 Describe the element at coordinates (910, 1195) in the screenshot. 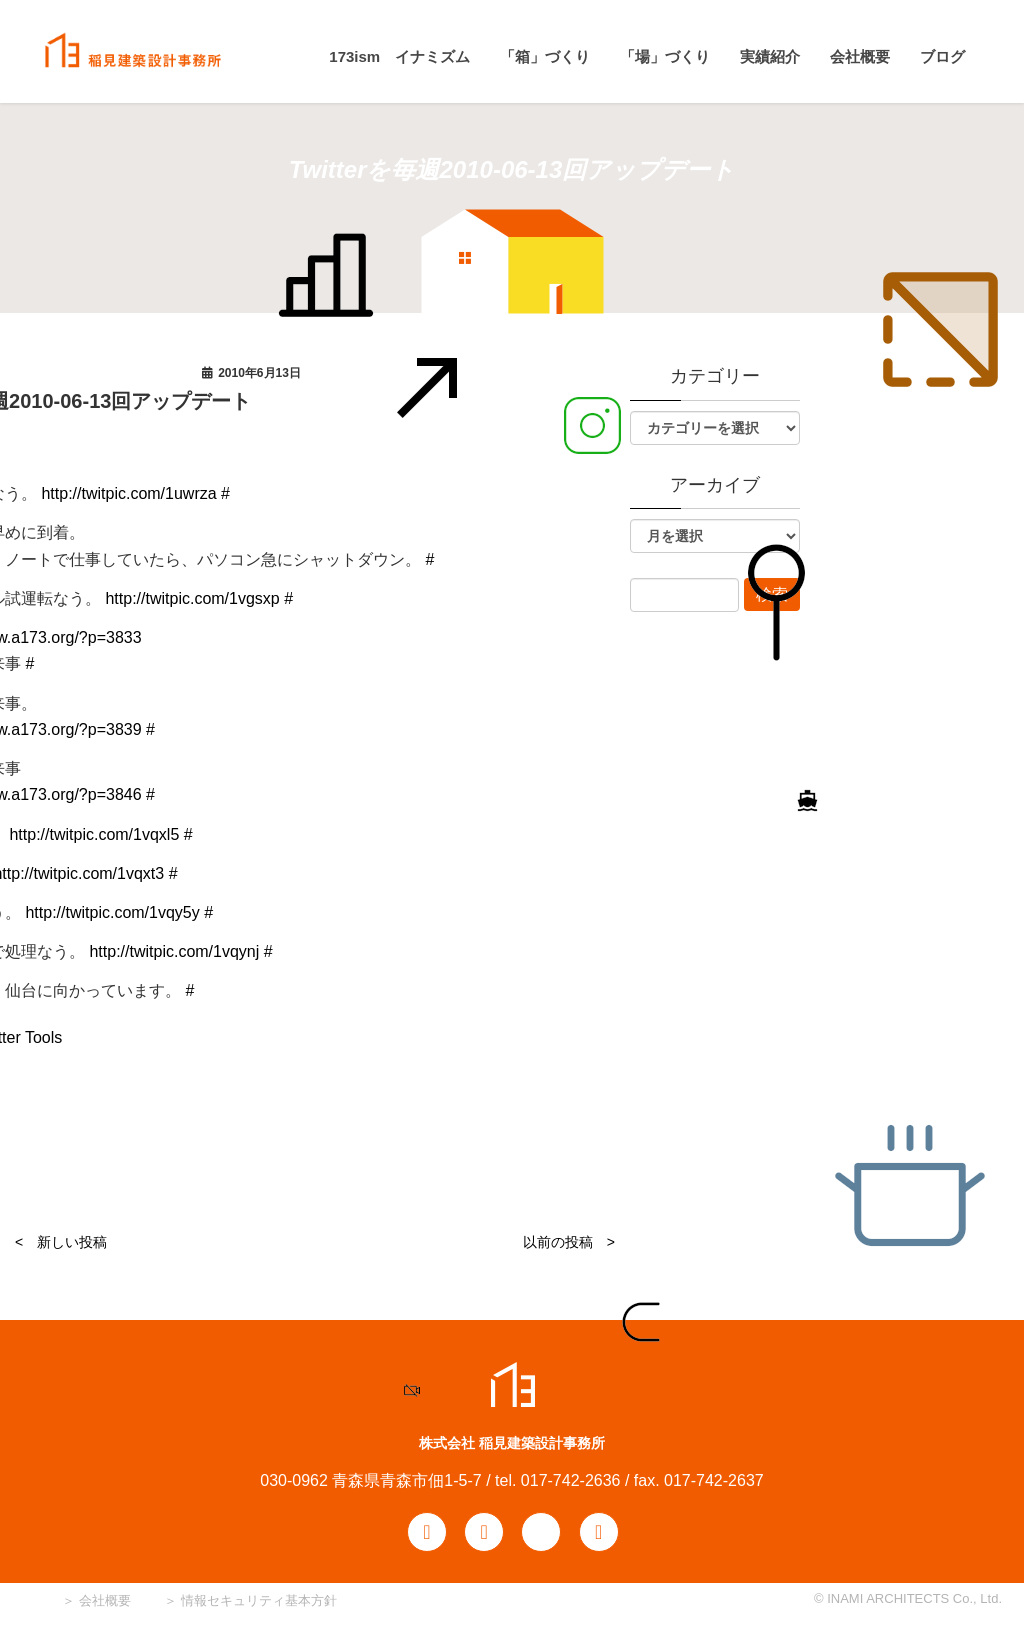

I see `access recipes or cooking content` at that location.